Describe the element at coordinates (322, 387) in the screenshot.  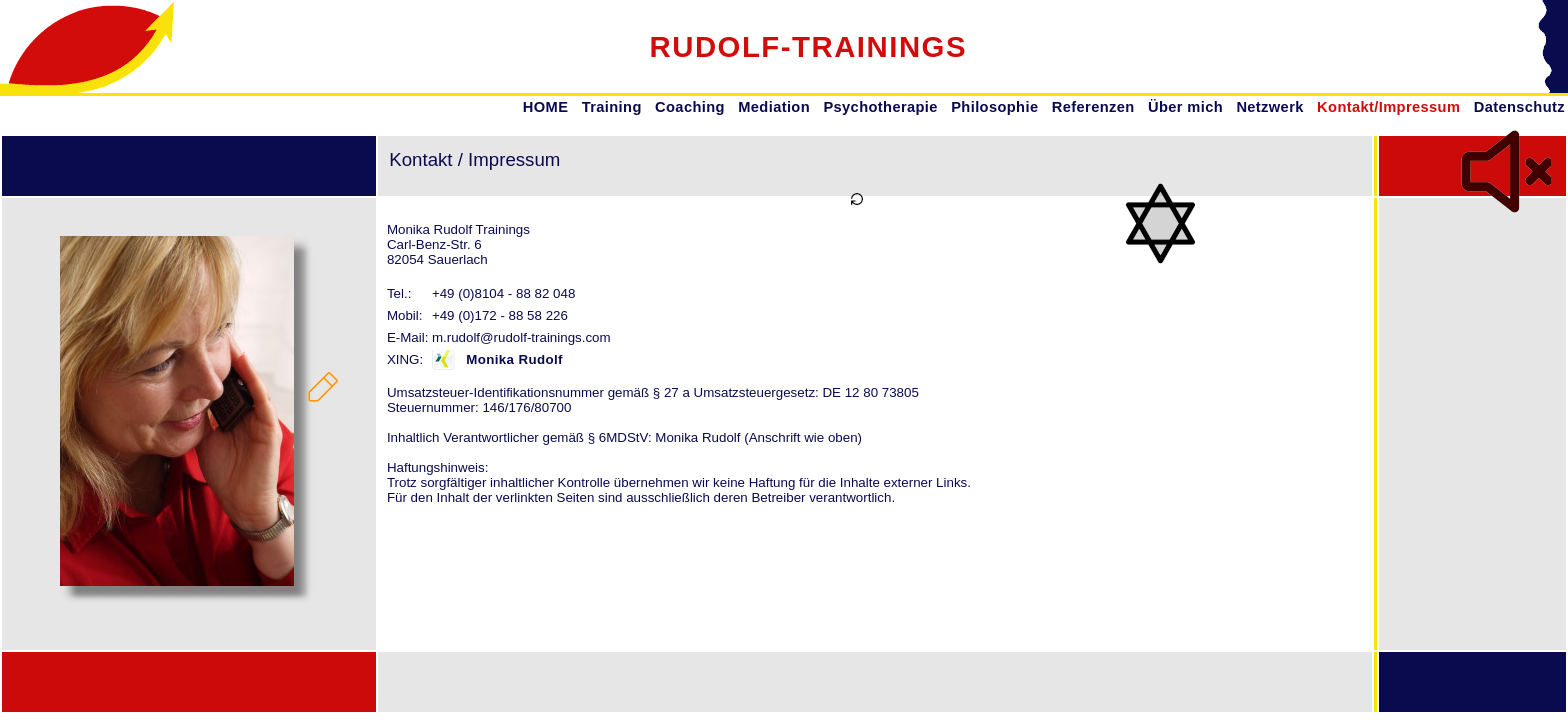
I see `edit content or text` at that location.